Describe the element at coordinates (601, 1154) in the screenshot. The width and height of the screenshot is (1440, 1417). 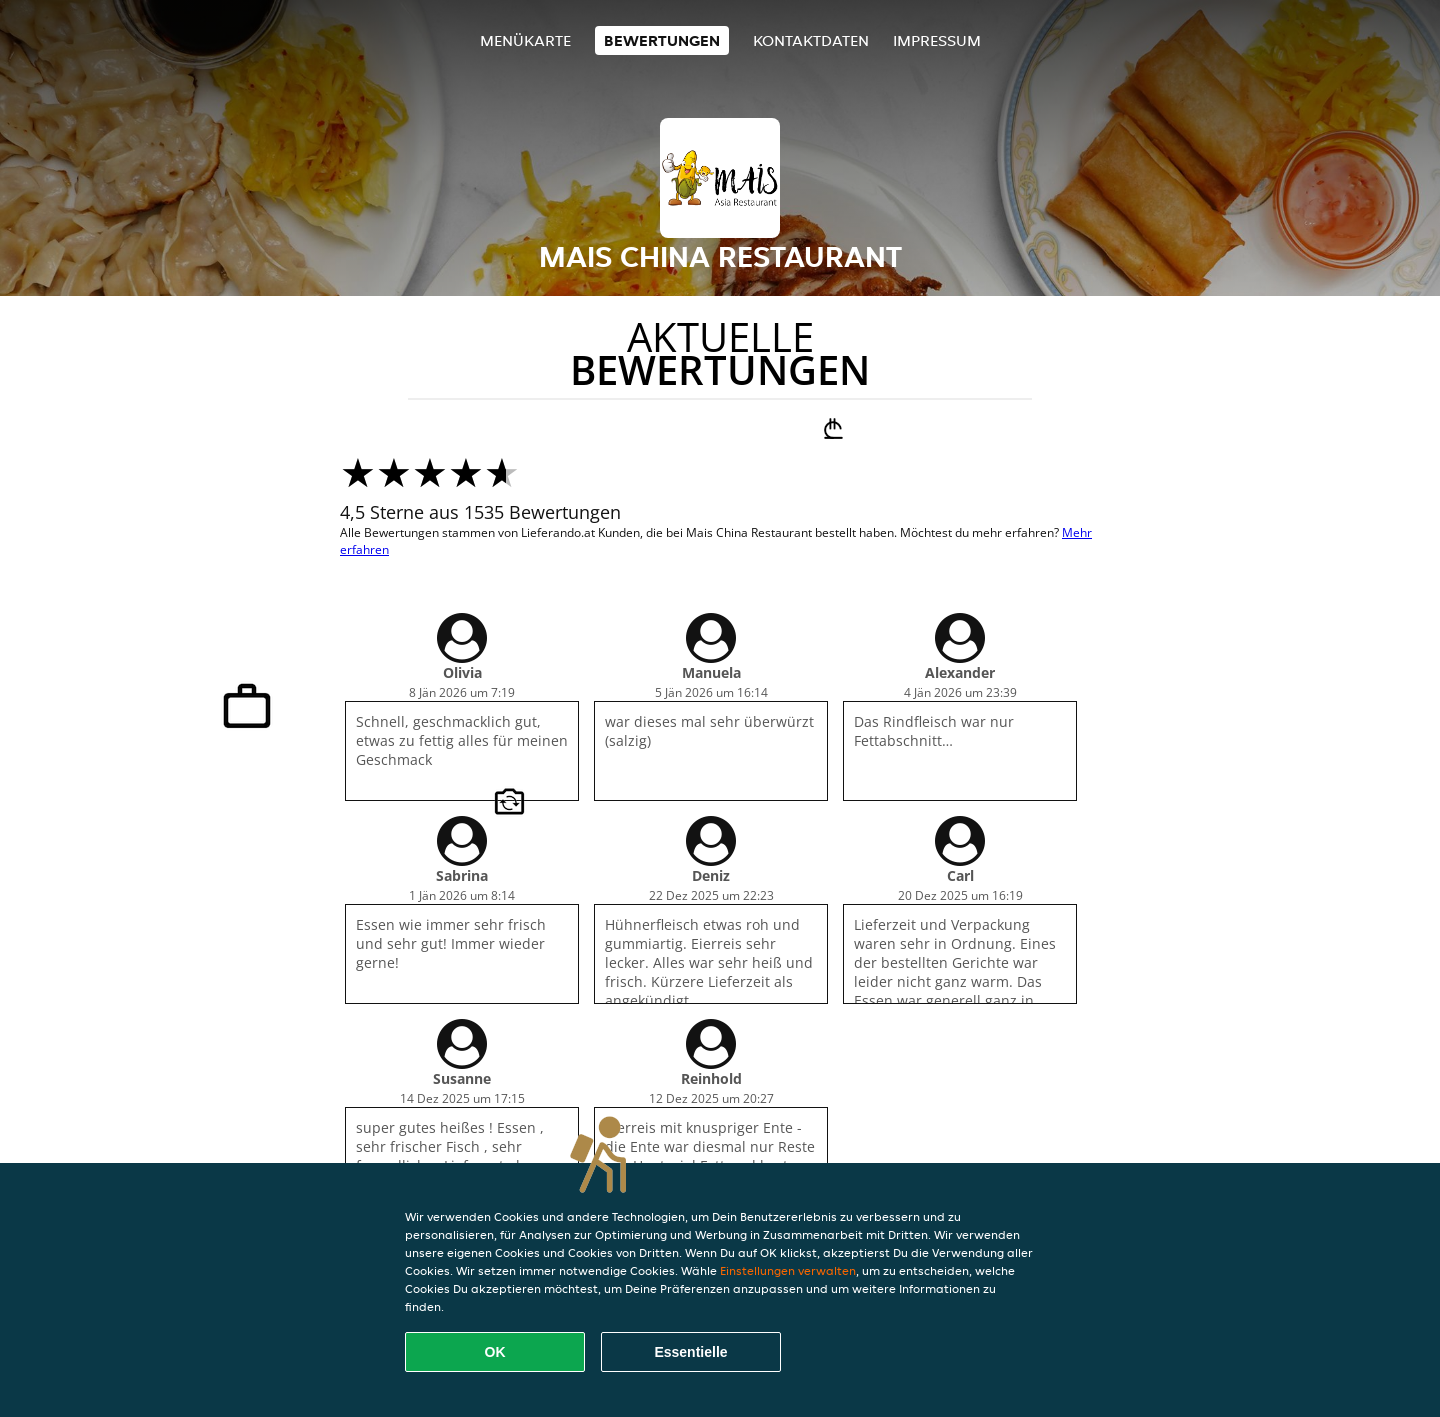
I see `access hiking trails or outdoor activities` at that location.